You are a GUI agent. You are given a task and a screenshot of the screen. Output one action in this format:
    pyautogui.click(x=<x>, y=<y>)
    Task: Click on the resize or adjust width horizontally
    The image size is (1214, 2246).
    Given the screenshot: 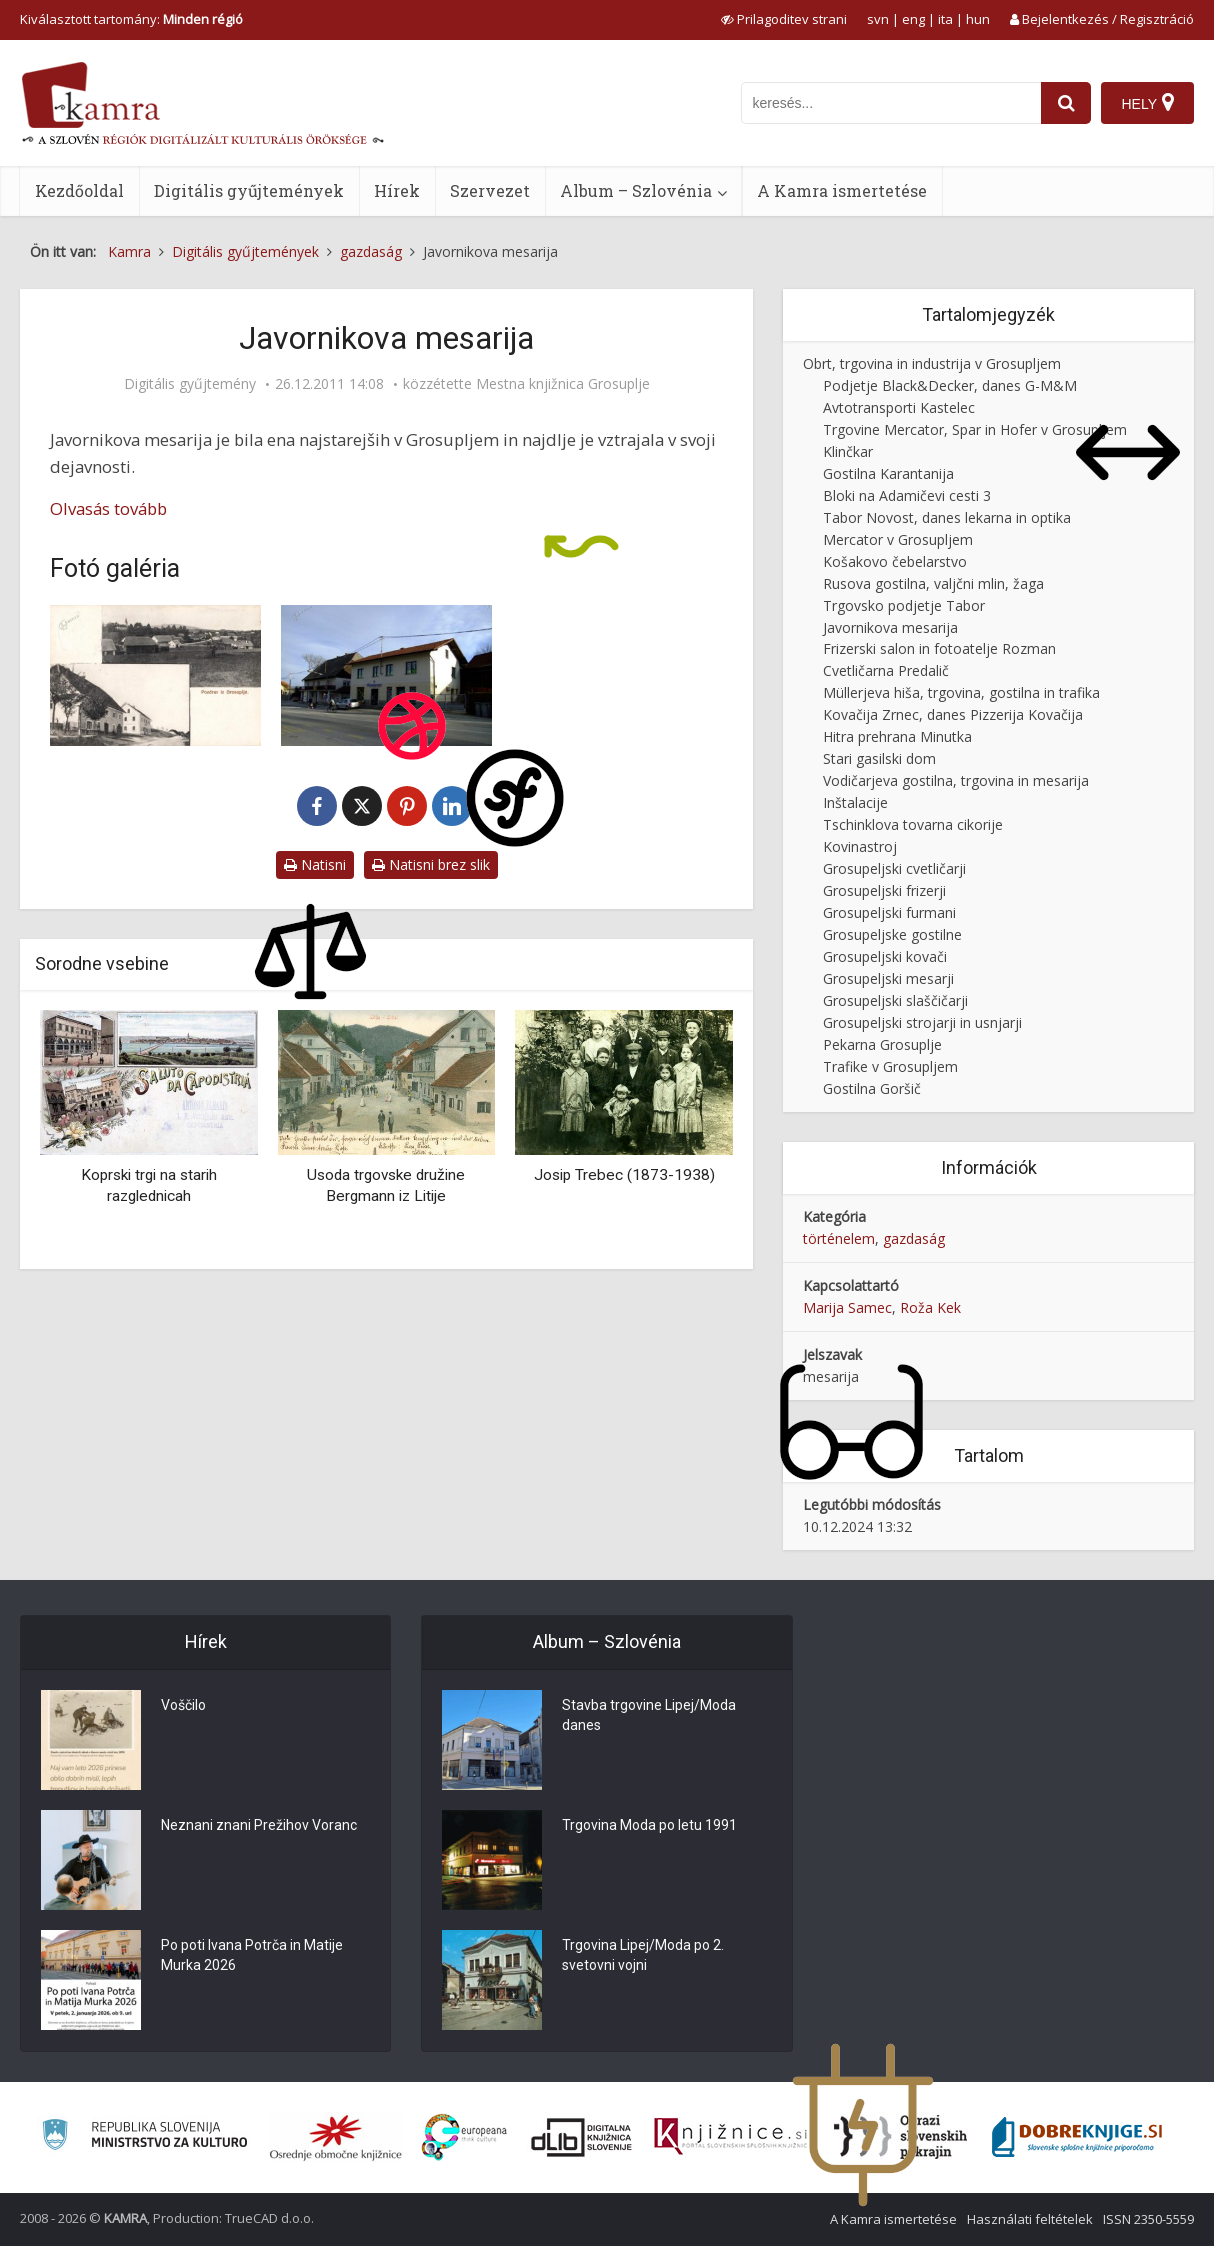 What is the action you would take?
    pyautogui.click(x=1128, y=454)
    